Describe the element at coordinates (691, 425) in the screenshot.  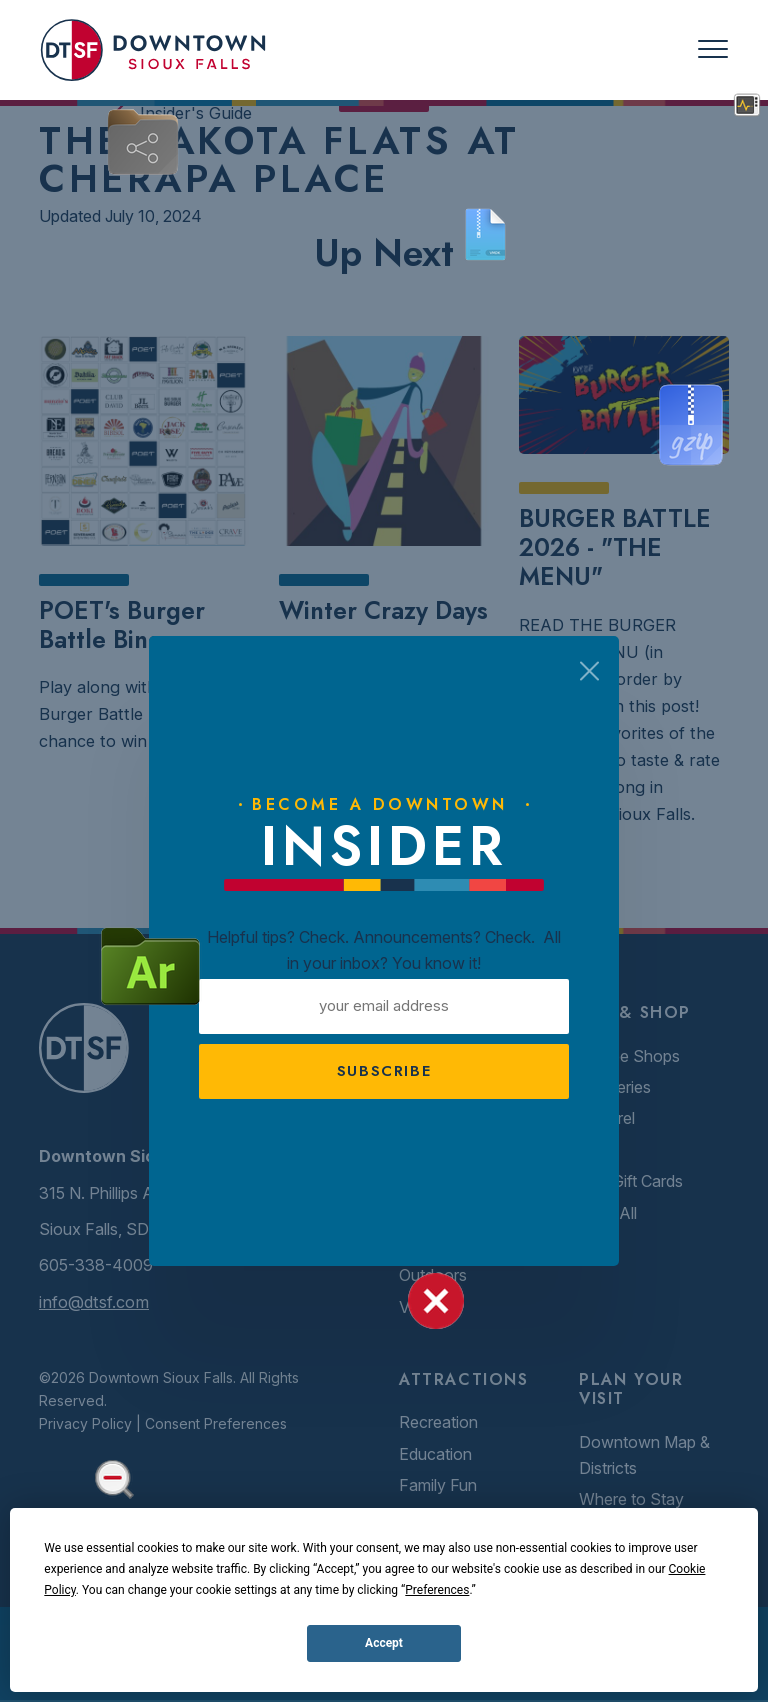
I see `a gzip compressed archive file` at that location.